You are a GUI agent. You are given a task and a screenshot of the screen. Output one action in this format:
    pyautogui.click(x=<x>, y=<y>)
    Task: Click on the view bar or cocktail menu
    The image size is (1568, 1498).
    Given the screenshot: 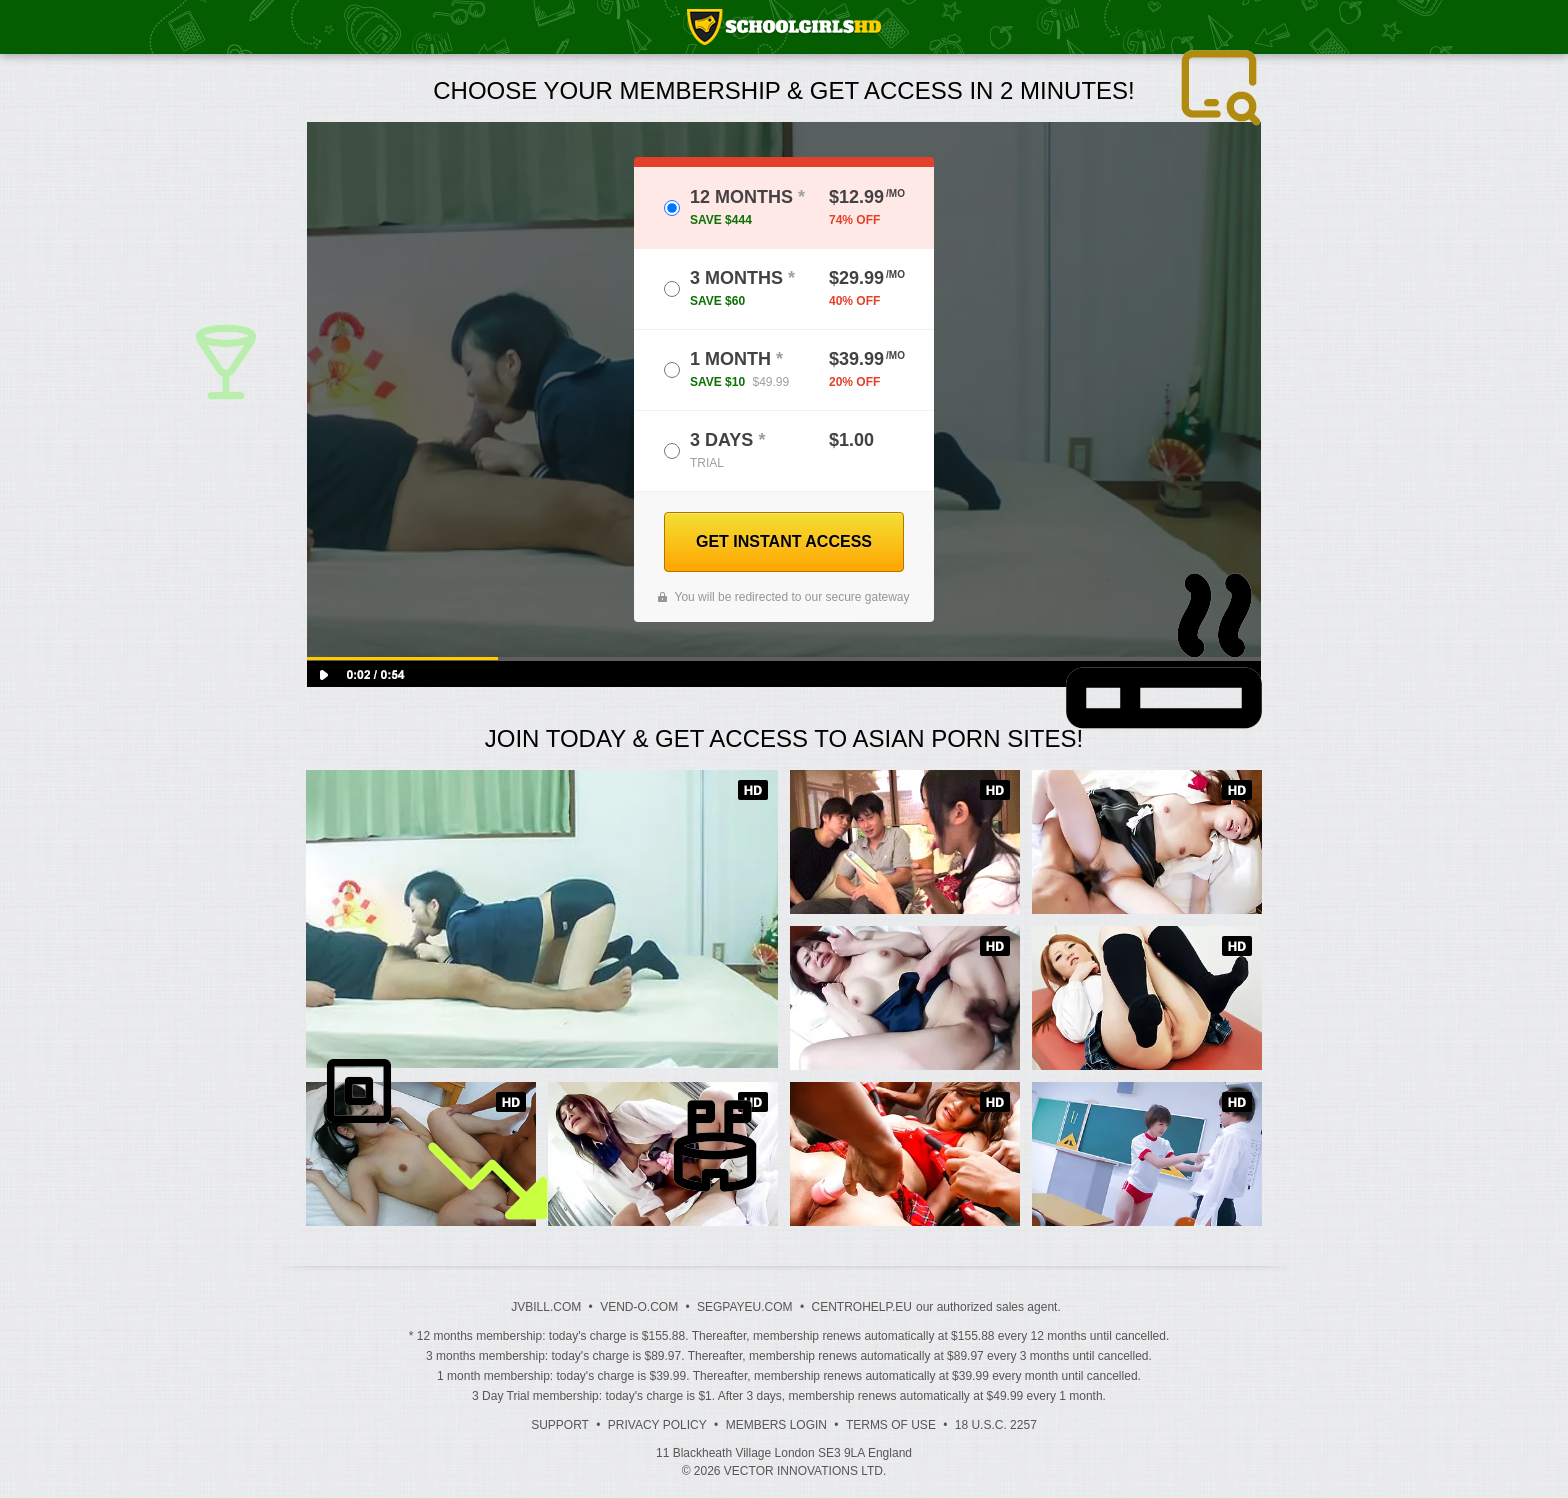 What is the action you would take?
    pyautogui.click(x=226, y=362)
    